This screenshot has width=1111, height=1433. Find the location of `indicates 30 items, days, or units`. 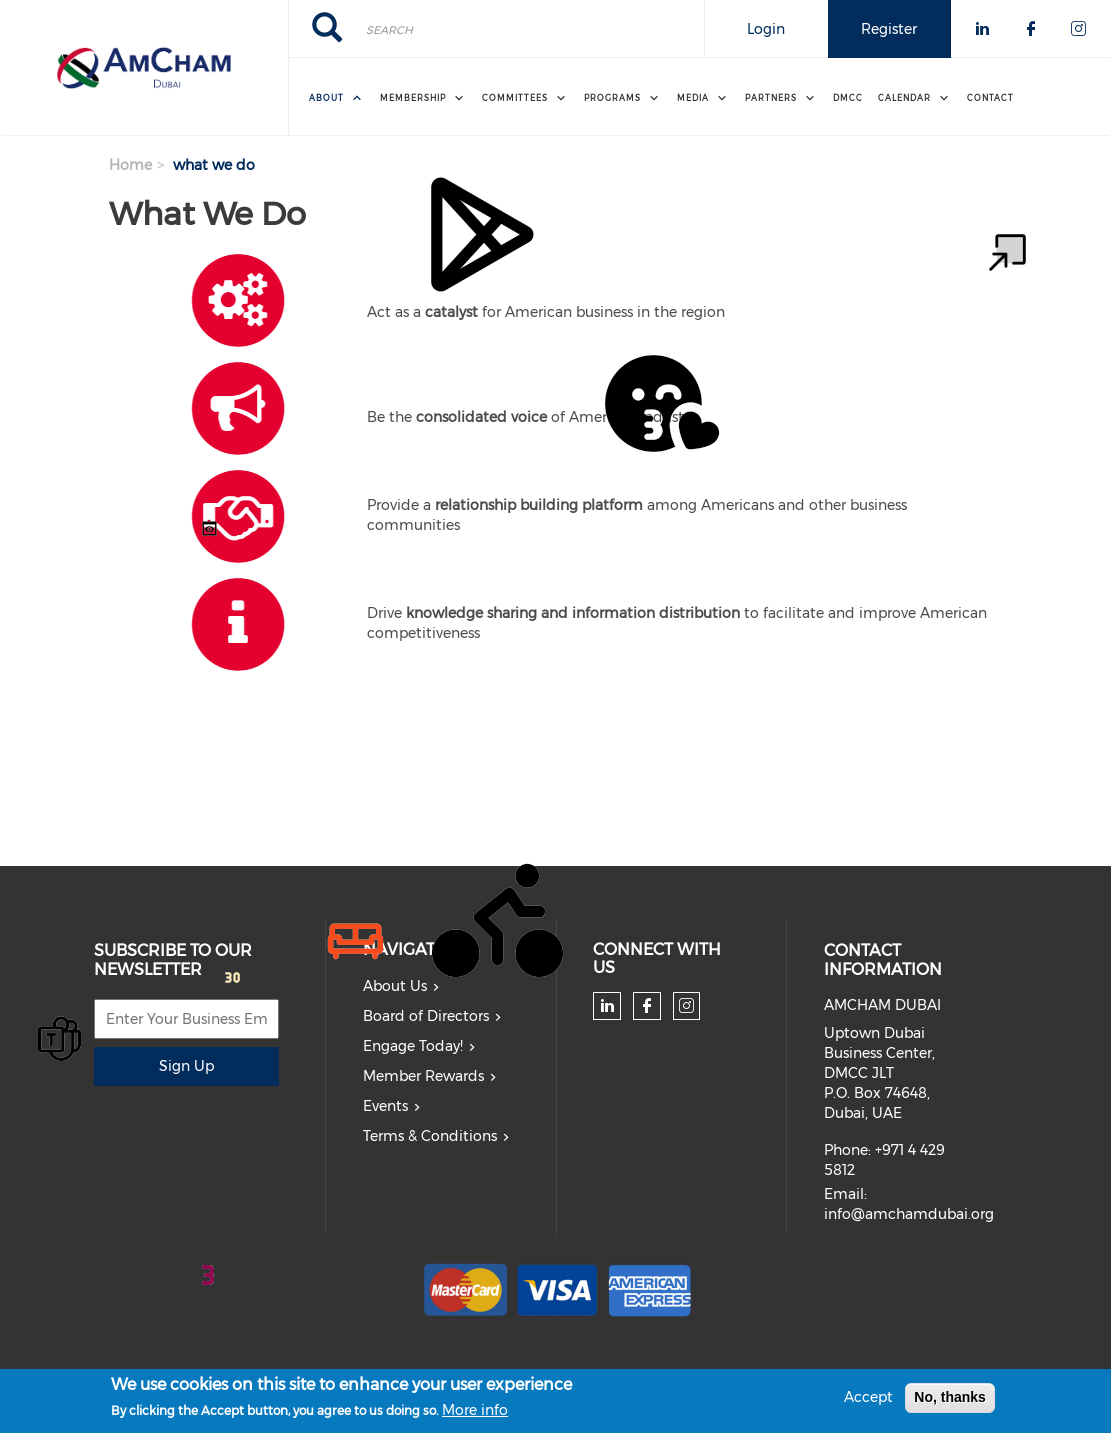

indicates 30 items, days, or units is located at coordinates (232, 977).